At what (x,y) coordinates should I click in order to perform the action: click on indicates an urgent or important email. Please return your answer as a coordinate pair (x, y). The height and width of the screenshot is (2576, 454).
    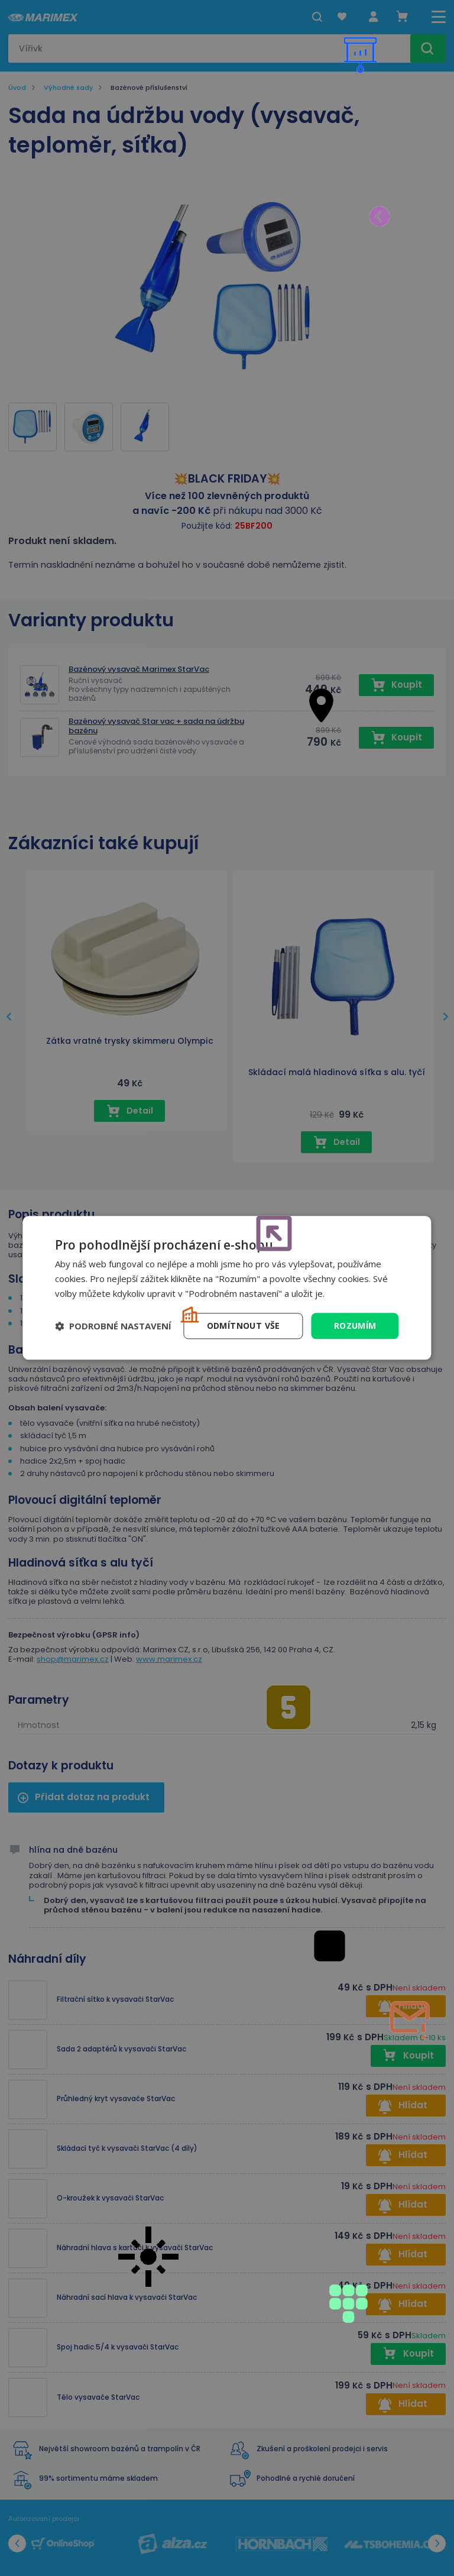
    Looking at the image, I should click on (410, 2017).